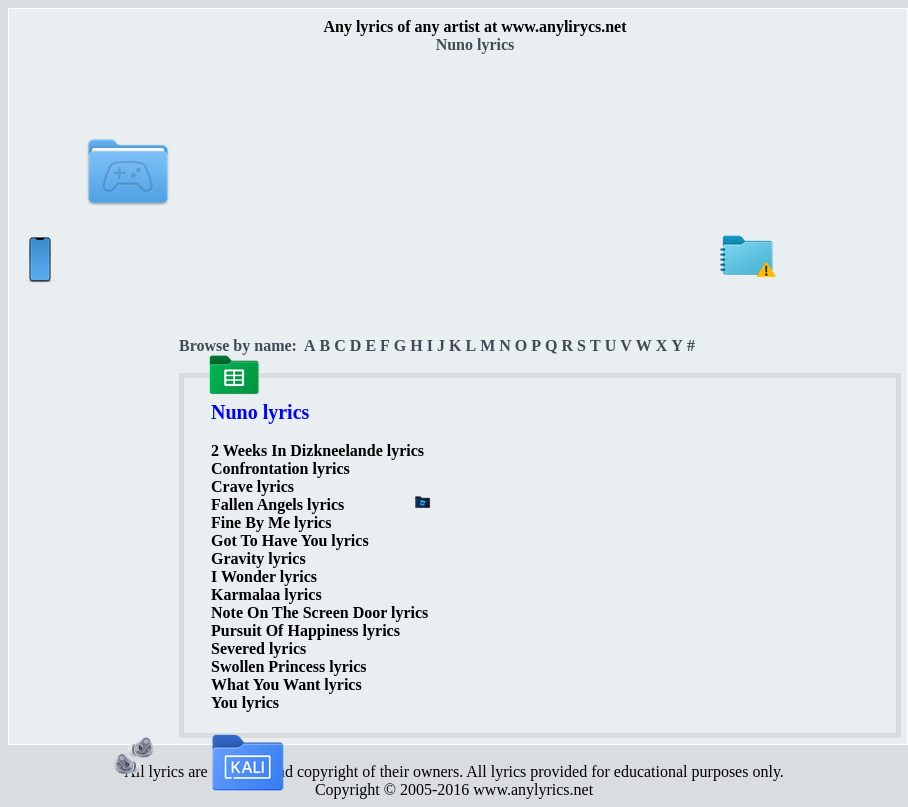 The height and width of the screenshot is (807, 908). What do you see at coordinates (134, 756) in the screenshot?
I see `connect beats wireless earbuds` at bounding box center [134, 756].